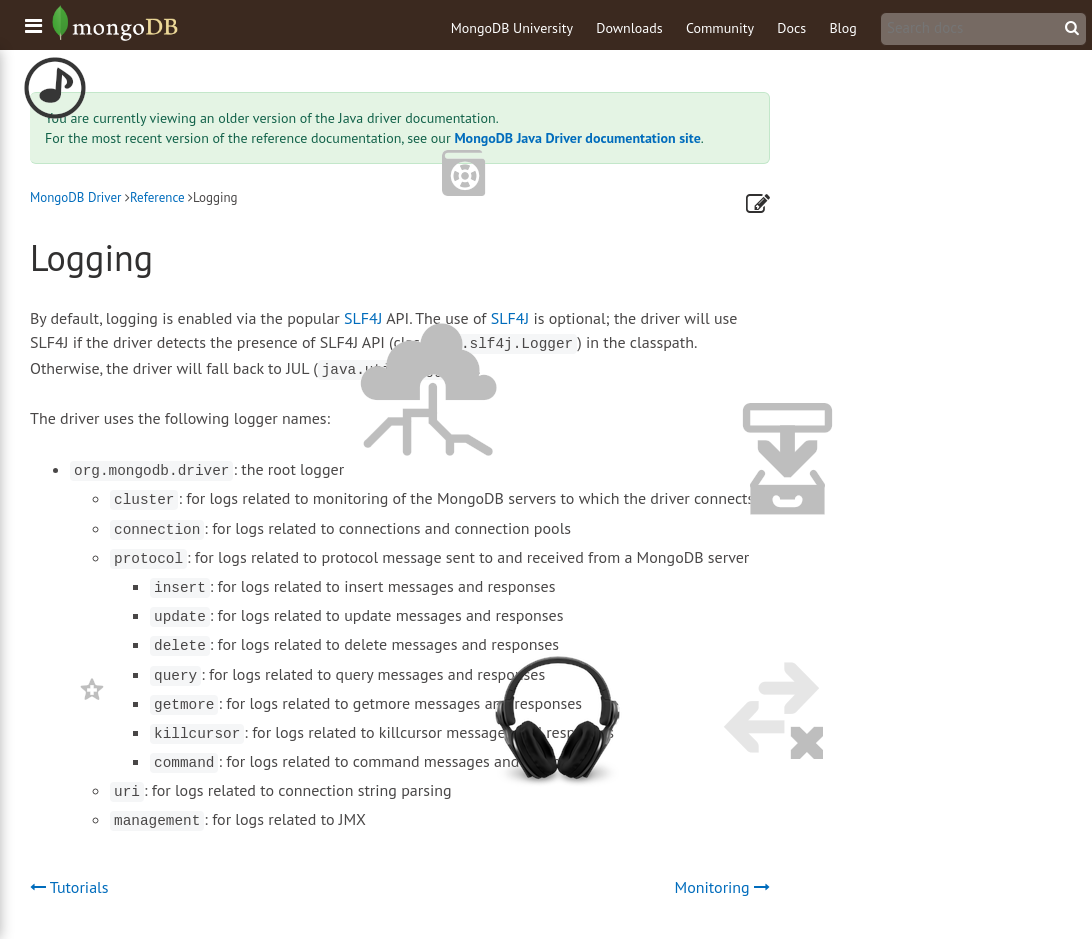 The image size is (1092, 939). What do you see at coordinates (428, 391) in the screenshot?
I see `indicates stormy weather conditions` at bounding box center [428, 391].